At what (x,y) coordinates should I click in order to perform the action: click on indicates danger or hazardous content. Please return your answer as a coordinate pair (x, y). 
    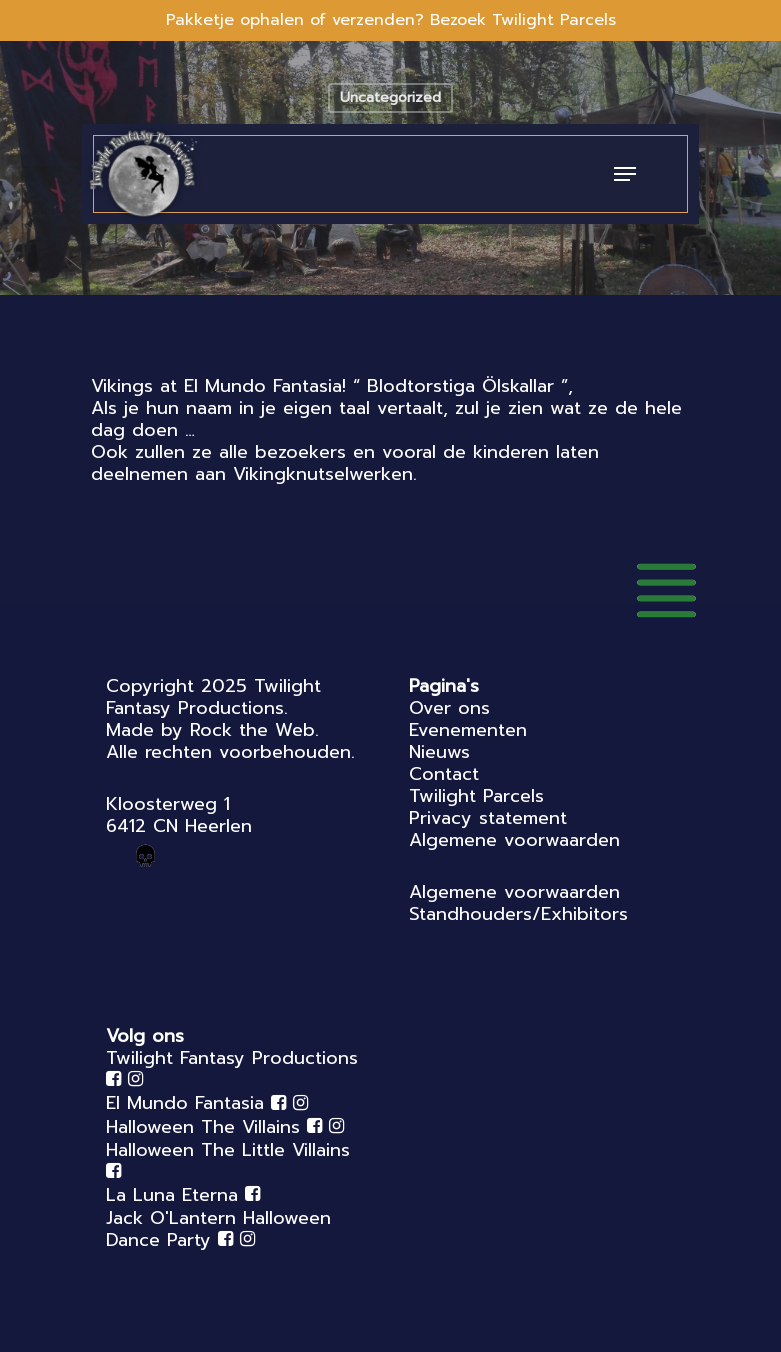
    Looking at the image, I should click on (145, 855).